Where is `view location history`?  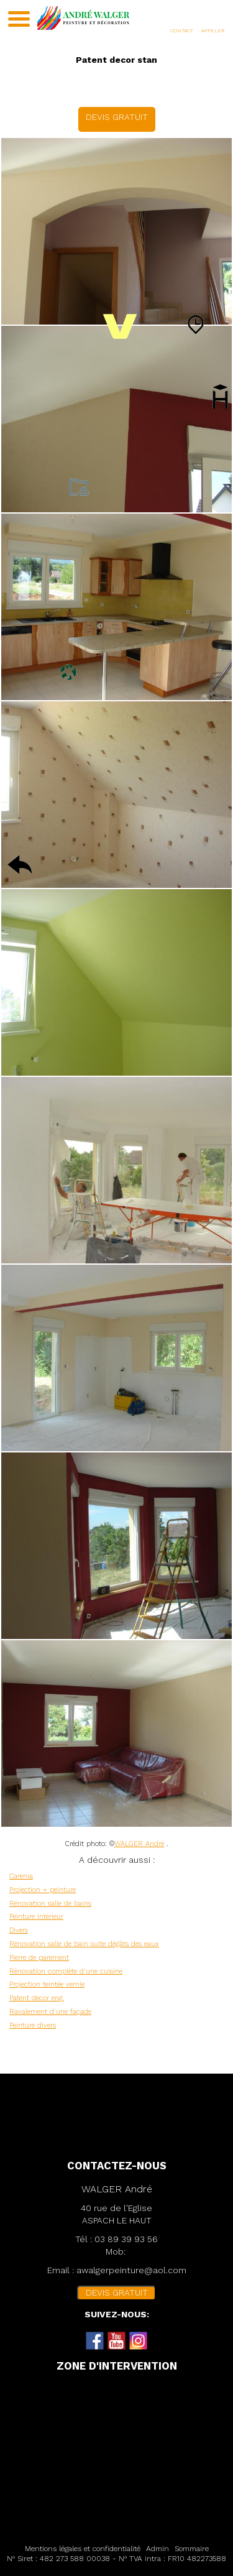
view location history is located at coordinates (196, 324).